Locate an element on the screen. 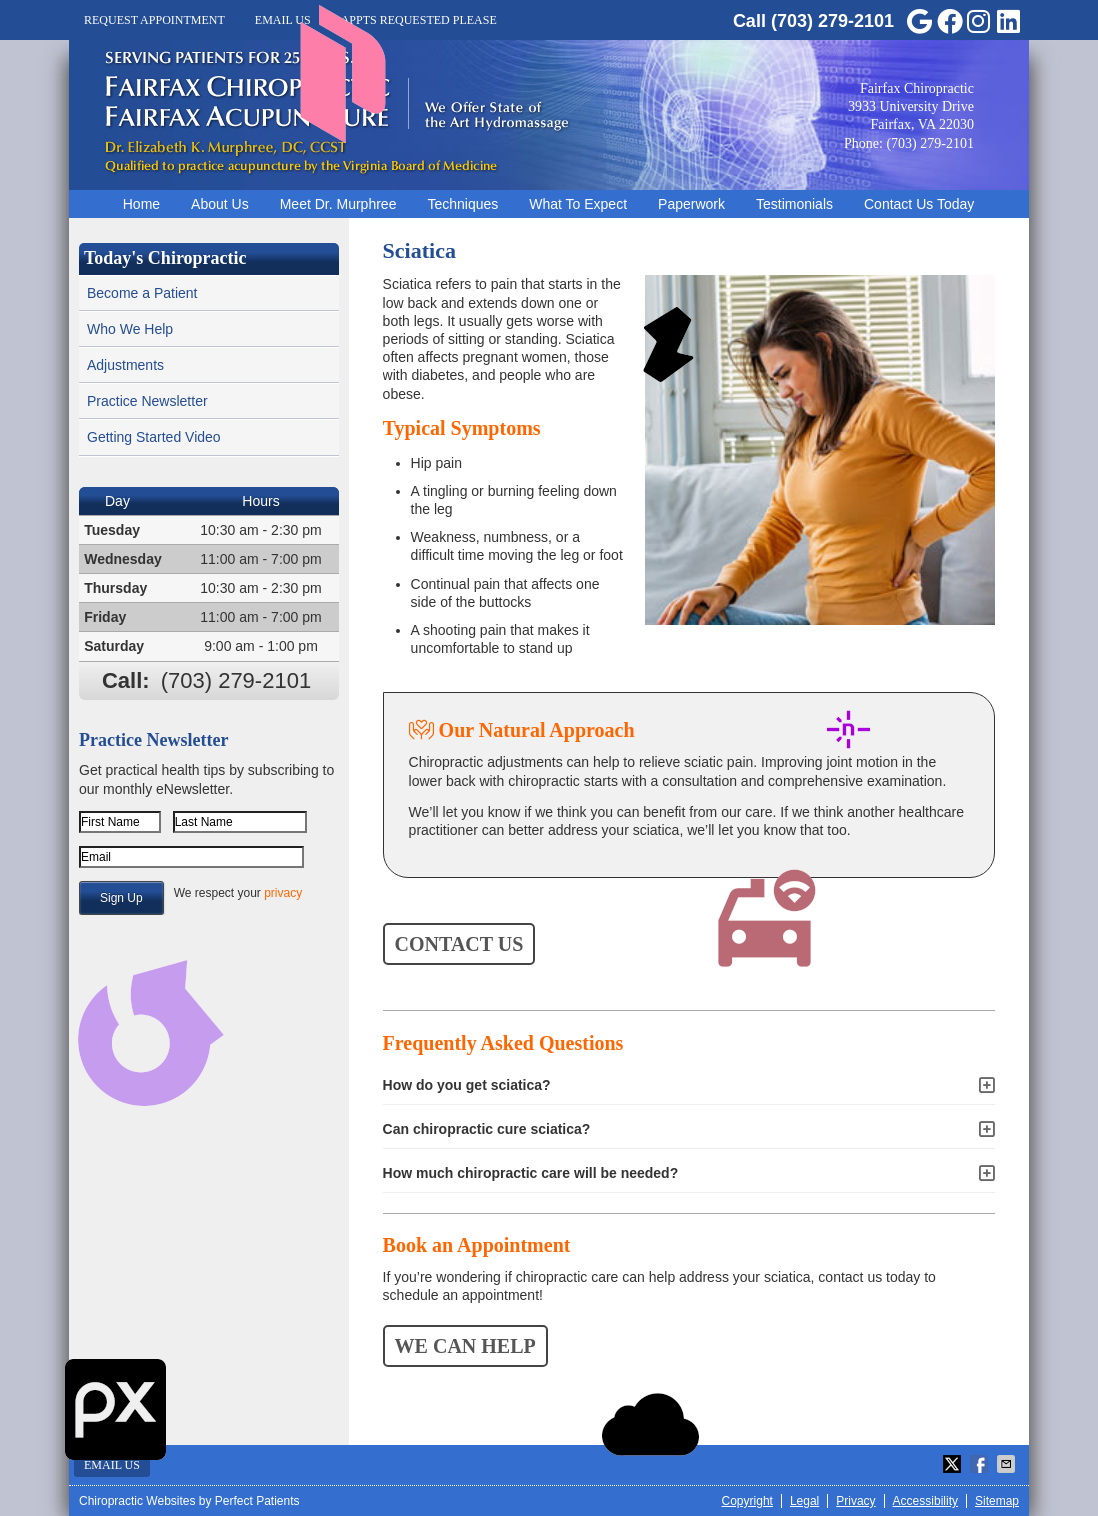 This screenshot has height=1516, width=1098. access iCloud storage and settings is located at coordinates (650, 1424).